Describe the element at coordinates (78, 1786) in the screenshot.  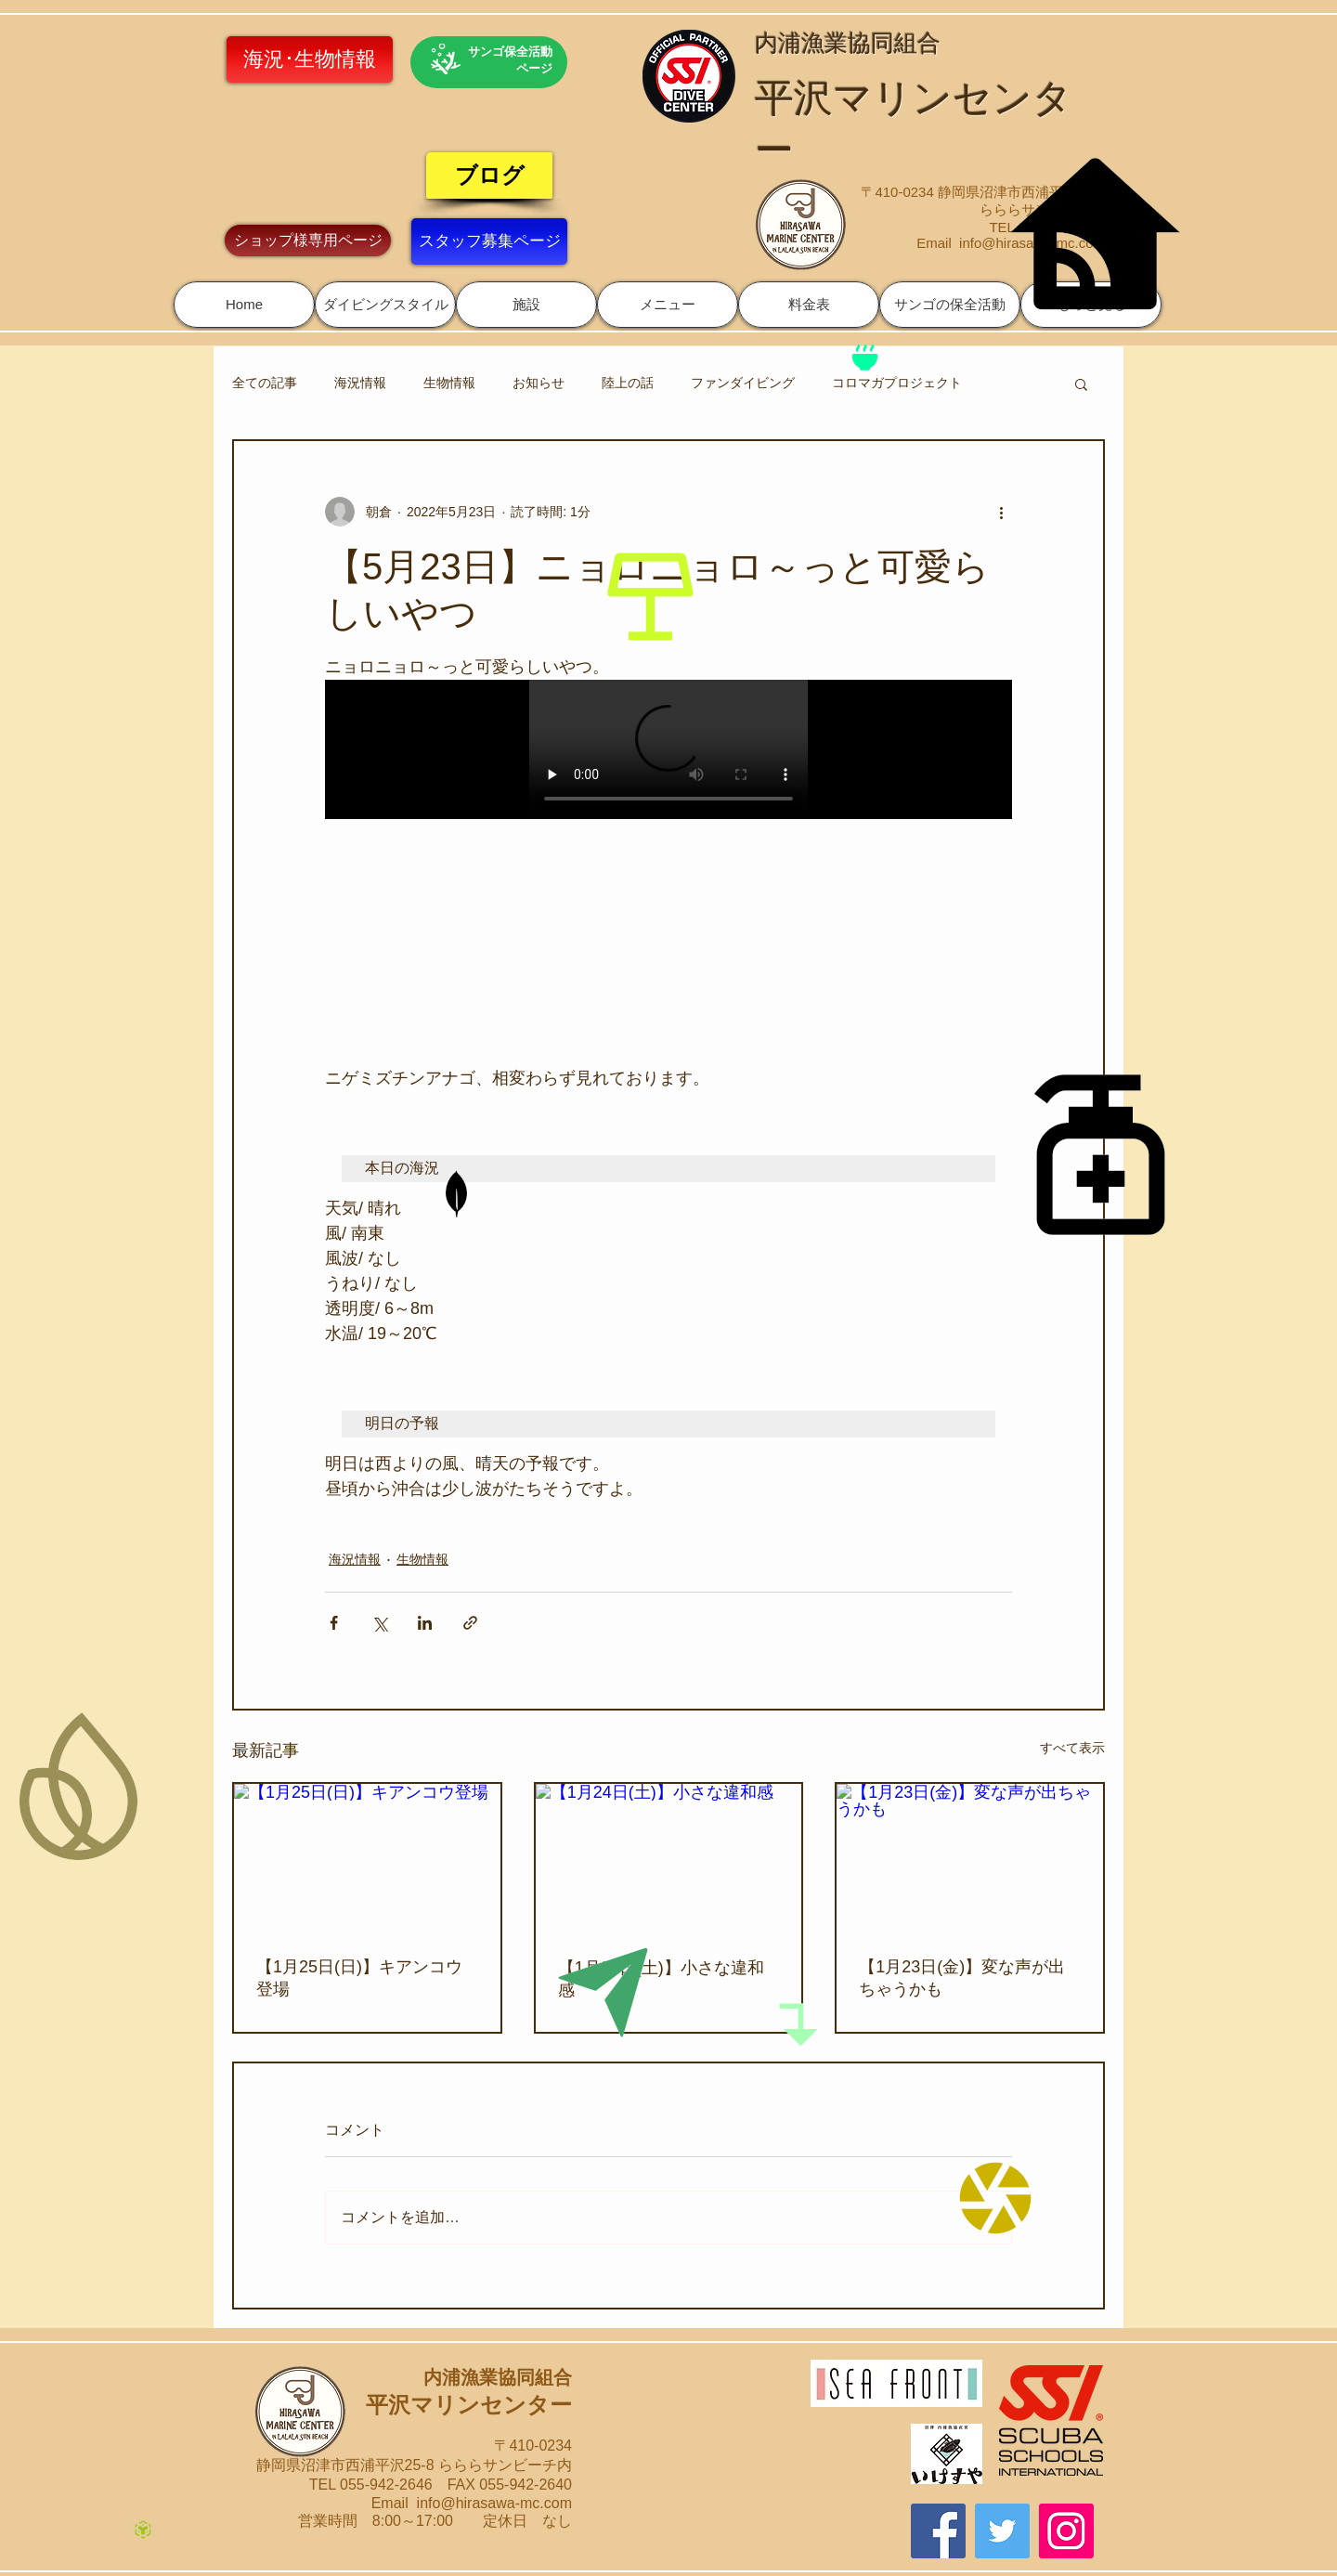
I see `access Firebase console or services` at that location.